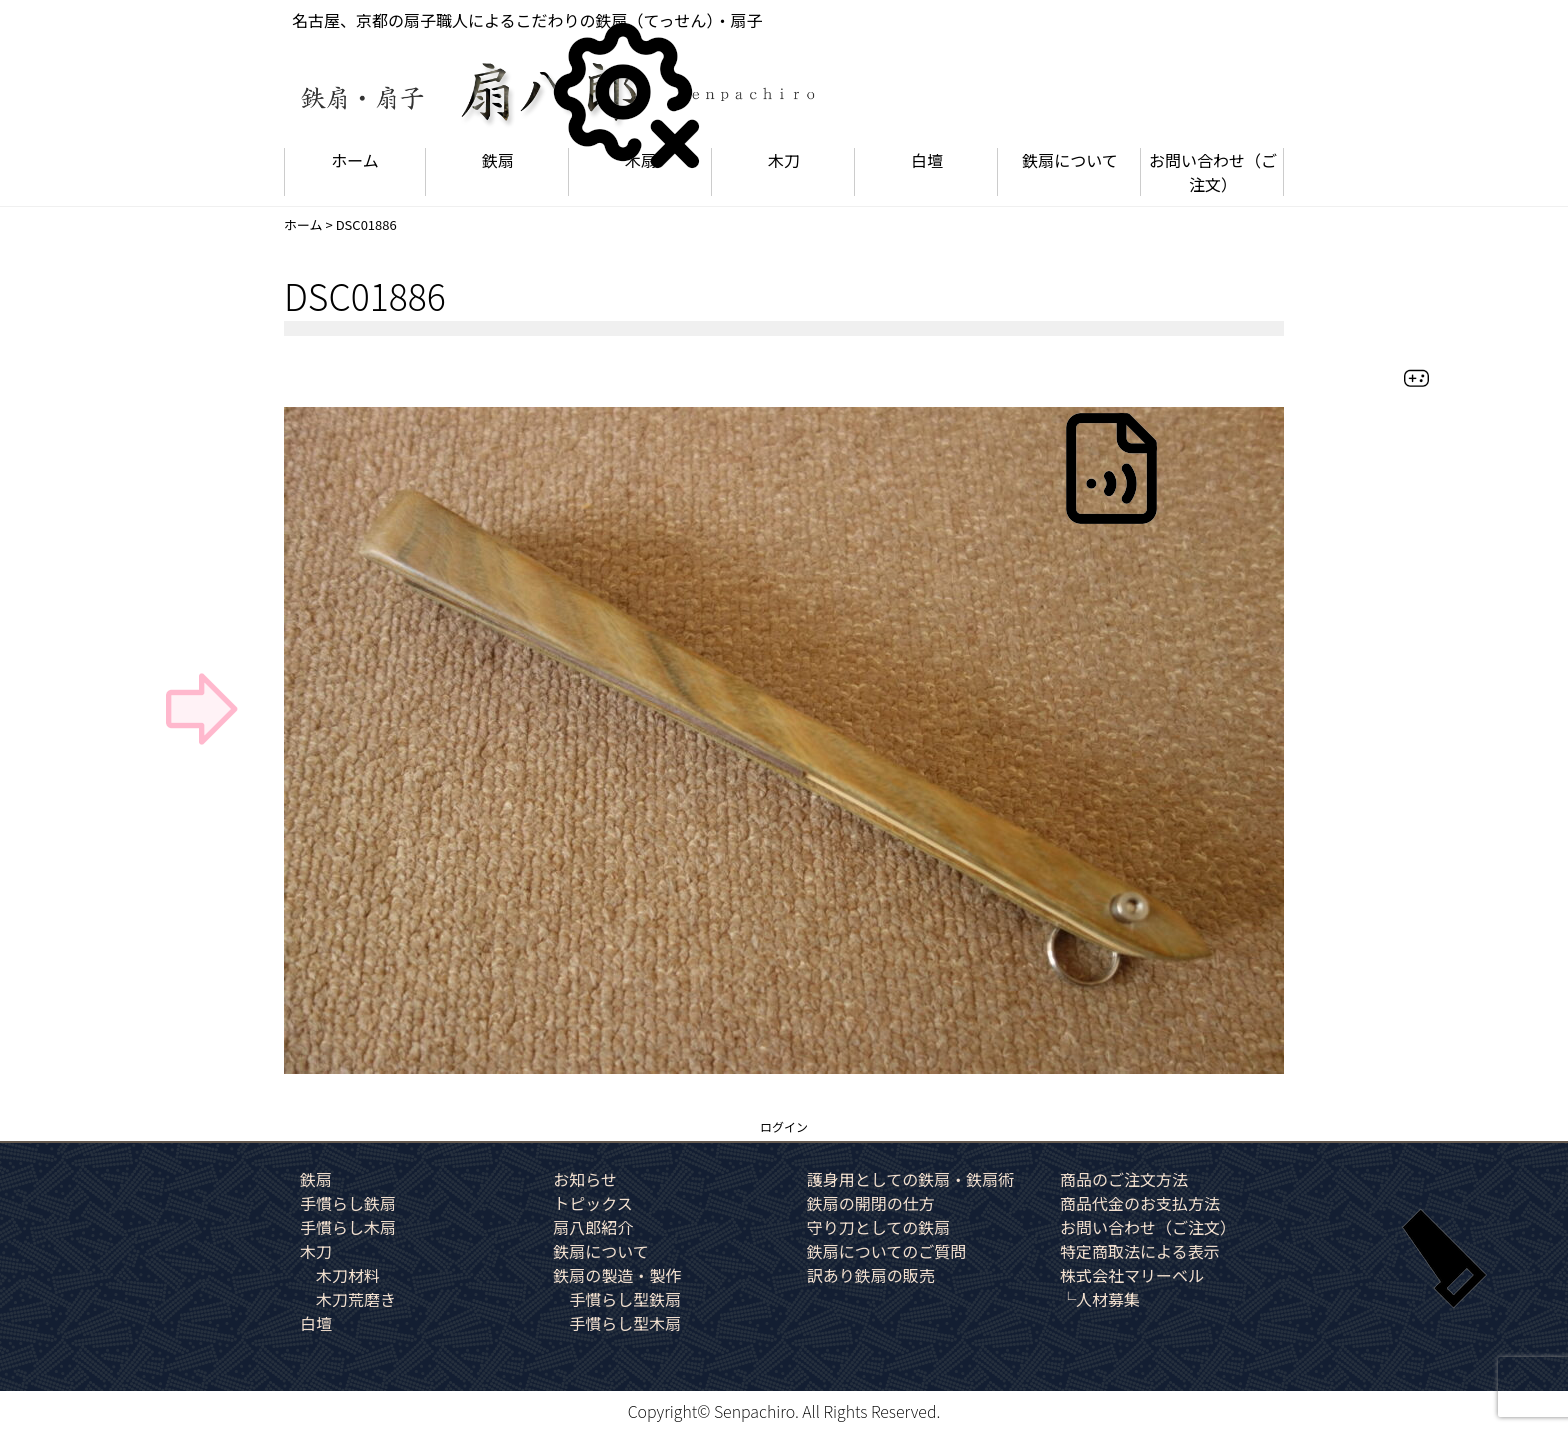 Image resolution: width=1568 pixels, height=1431 pixels. Describe the element at coordinates (199, 709) in the screenshot. I see `navigate to the next item or step` at that location.